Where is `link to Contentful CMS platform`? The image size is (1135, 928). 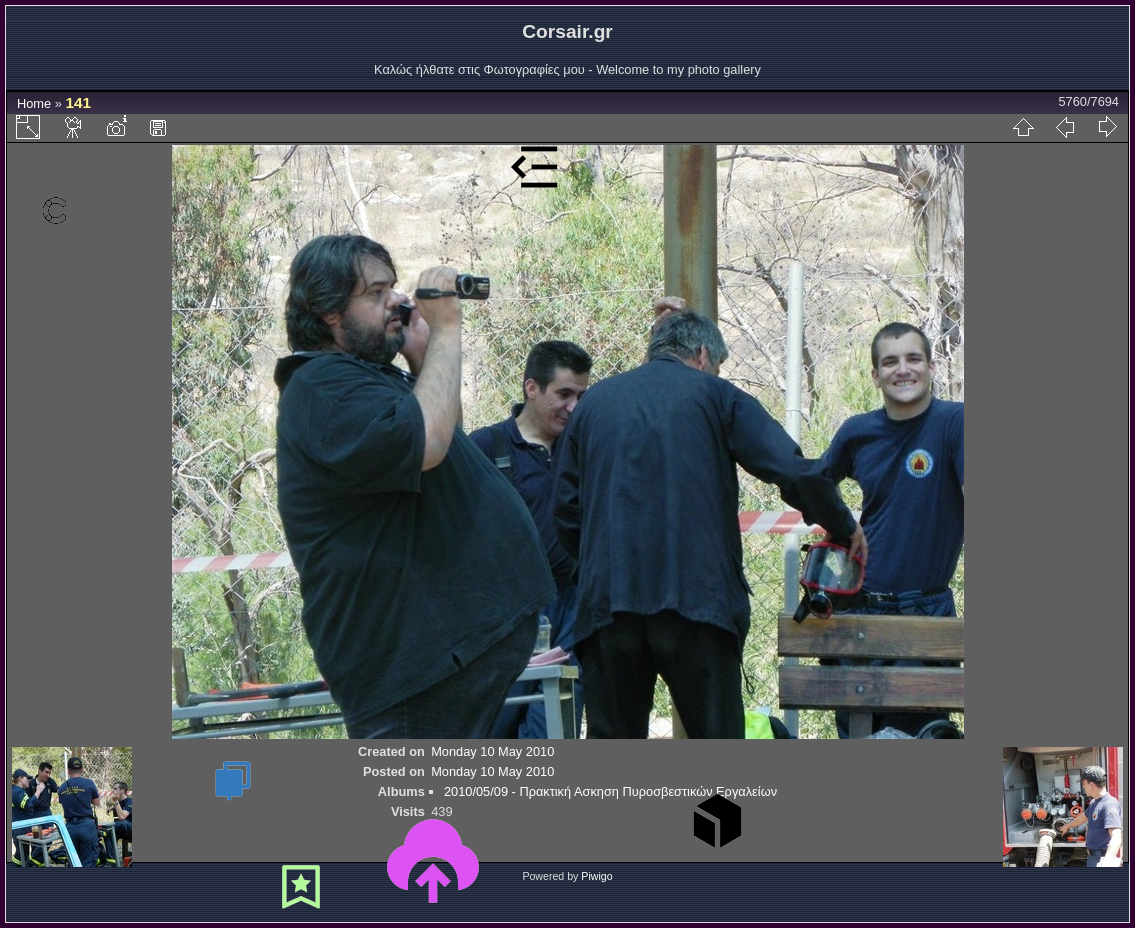 link to Contentful CMS platform is located at coordinates (54, 210).